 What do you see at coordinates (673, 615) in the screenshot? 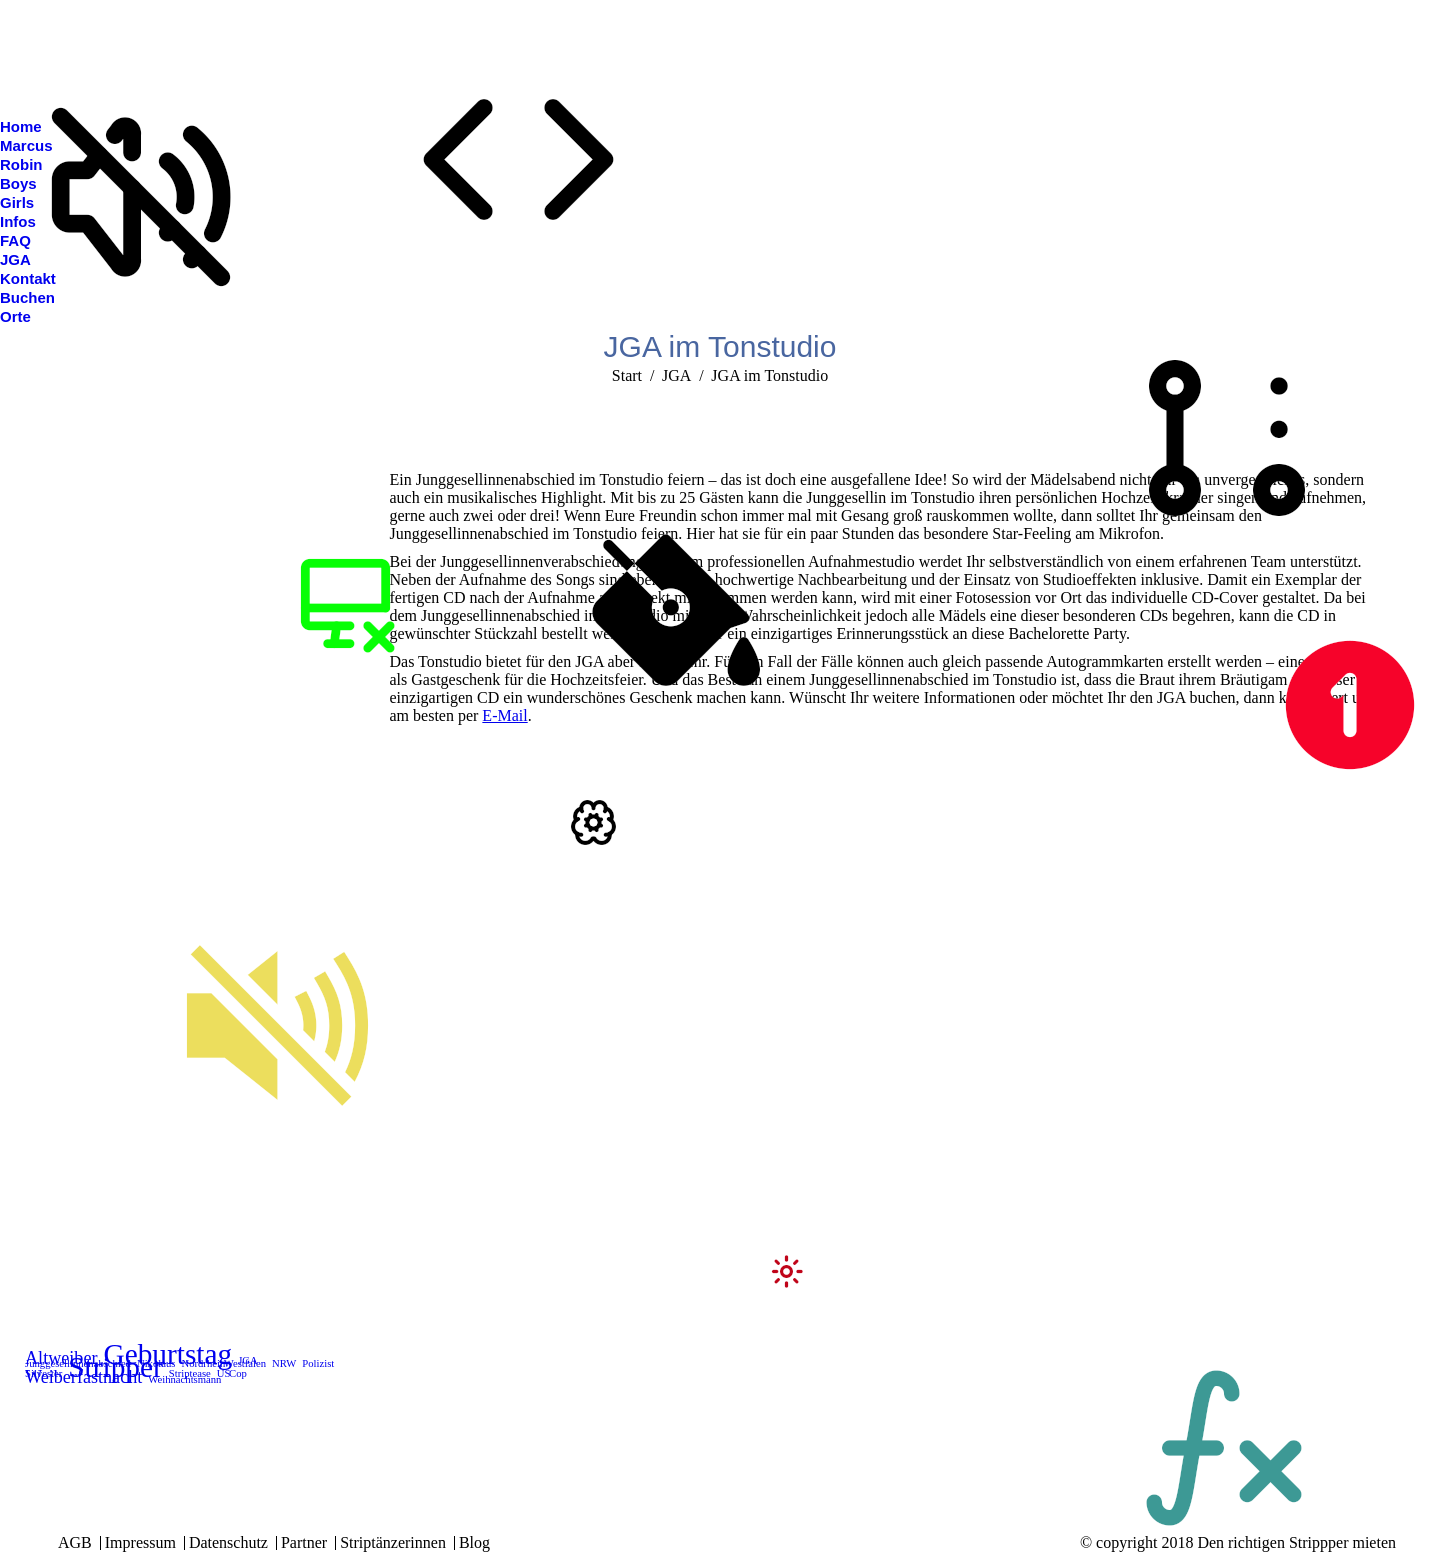
I see `fill area with selected color` at bounding box center [673, 615].